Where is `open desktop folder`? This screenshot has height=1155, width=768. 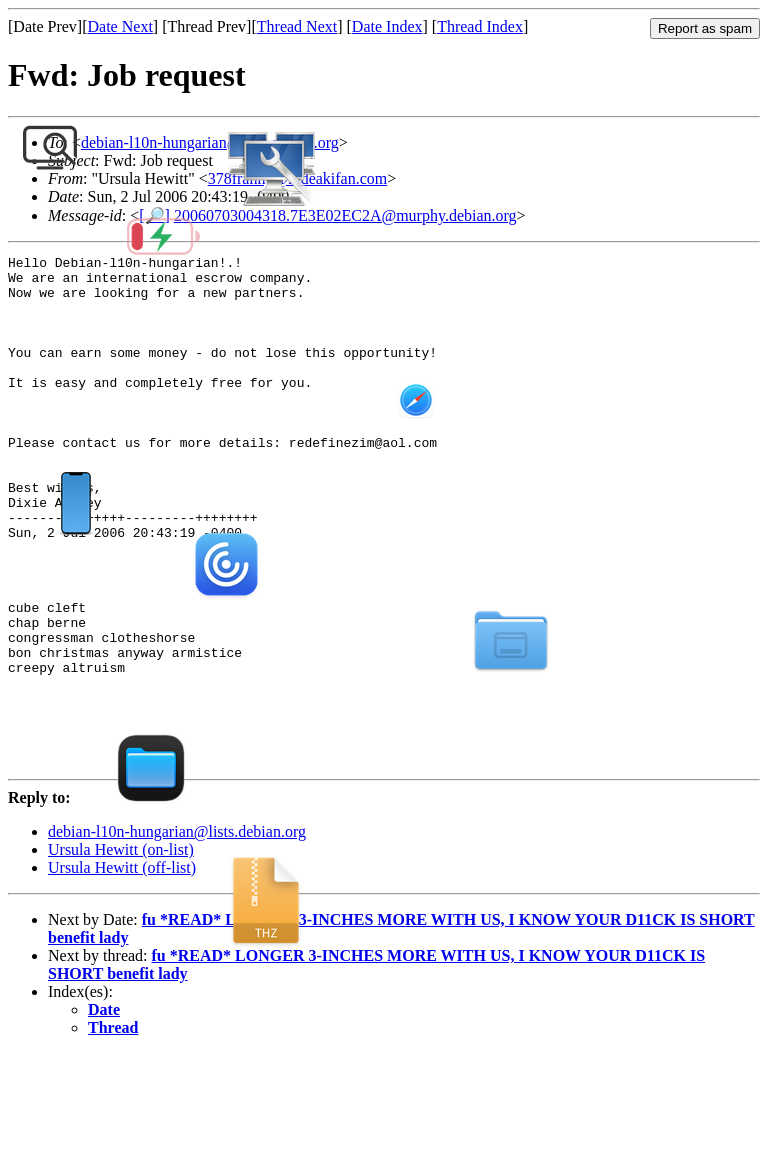 open desktop folder is located at coordinates (511, 640).